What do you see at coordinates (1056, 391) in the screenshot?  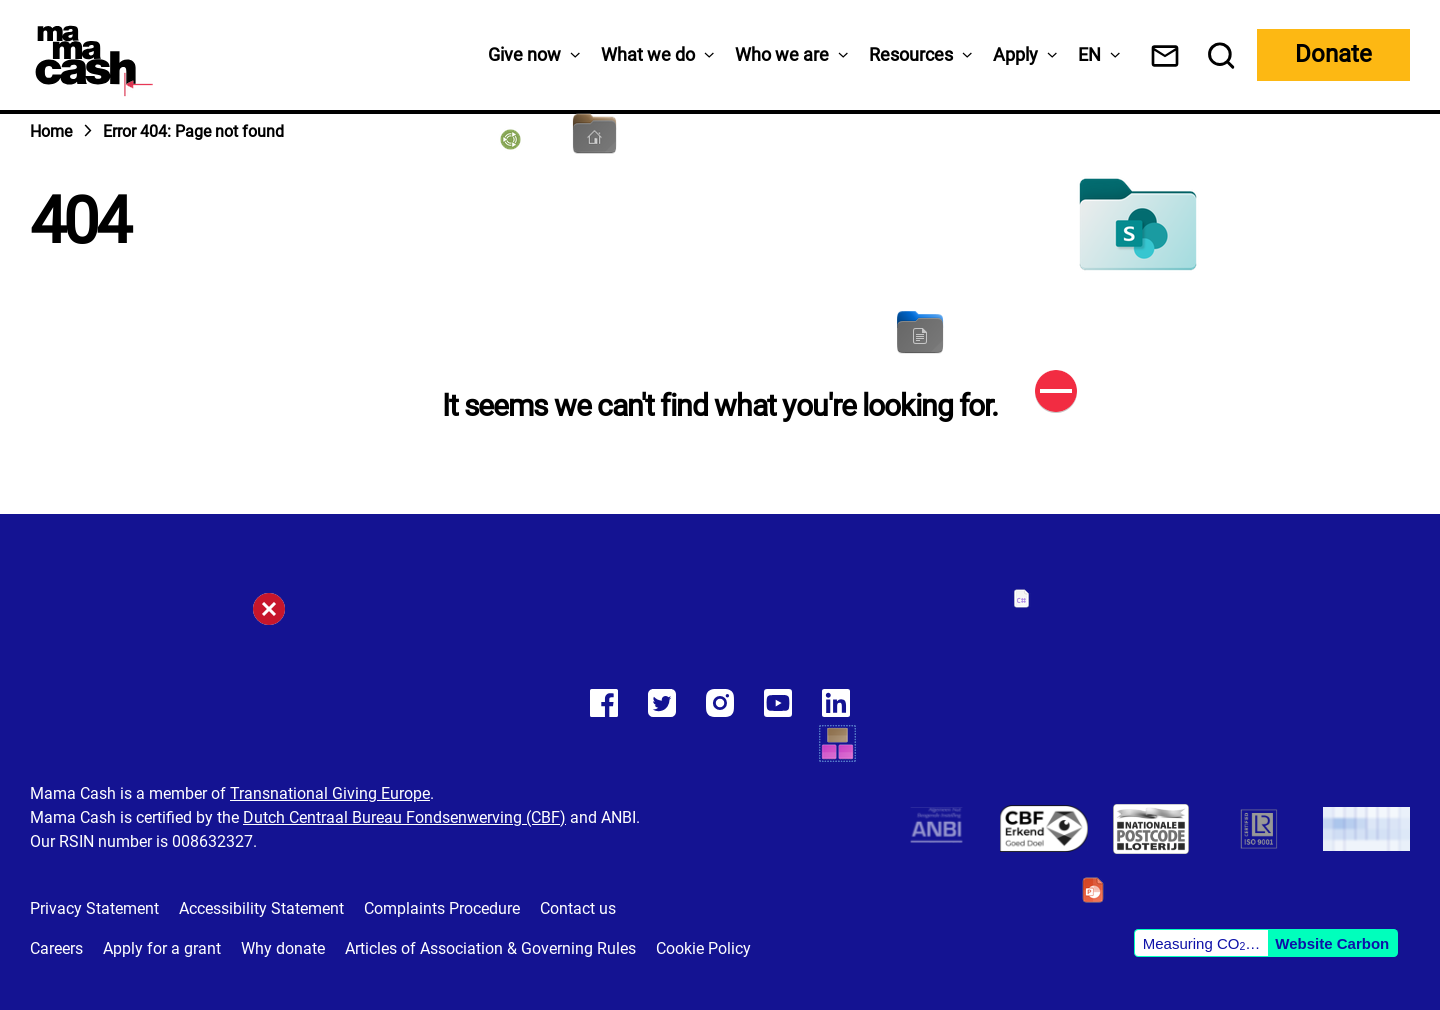 I see `indicates an error has occurred` at bounding box center [1056, 391].